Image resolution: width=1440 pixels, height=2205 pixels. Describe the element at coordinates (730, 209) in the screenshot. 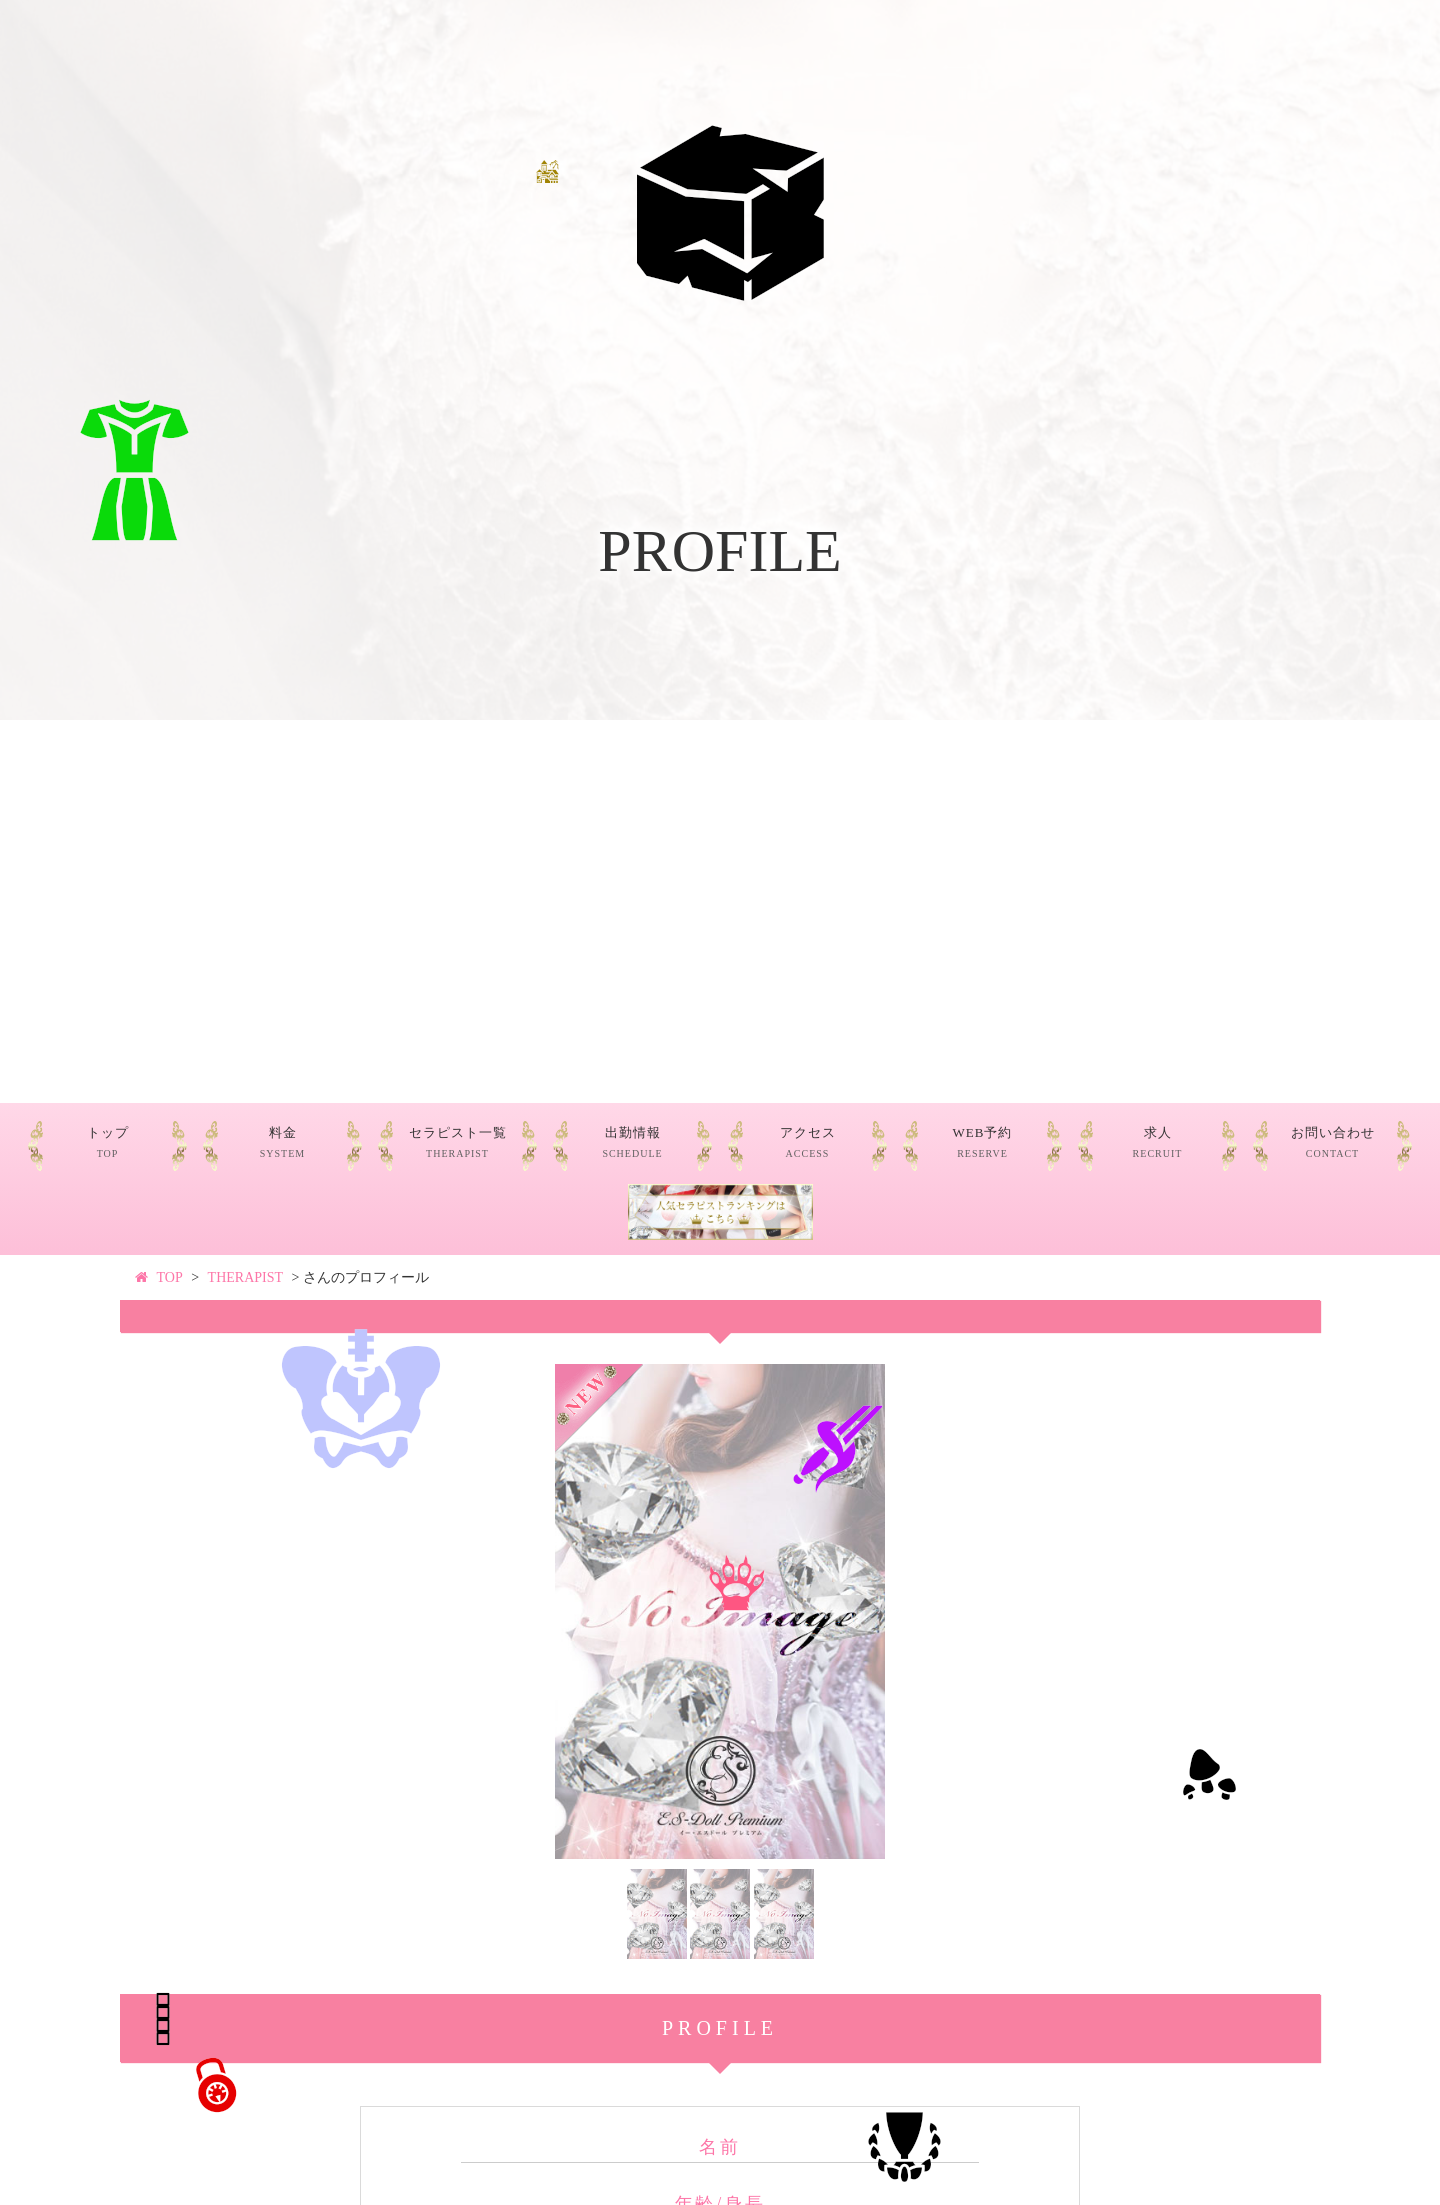

I see `select stone block material for building` at that location.